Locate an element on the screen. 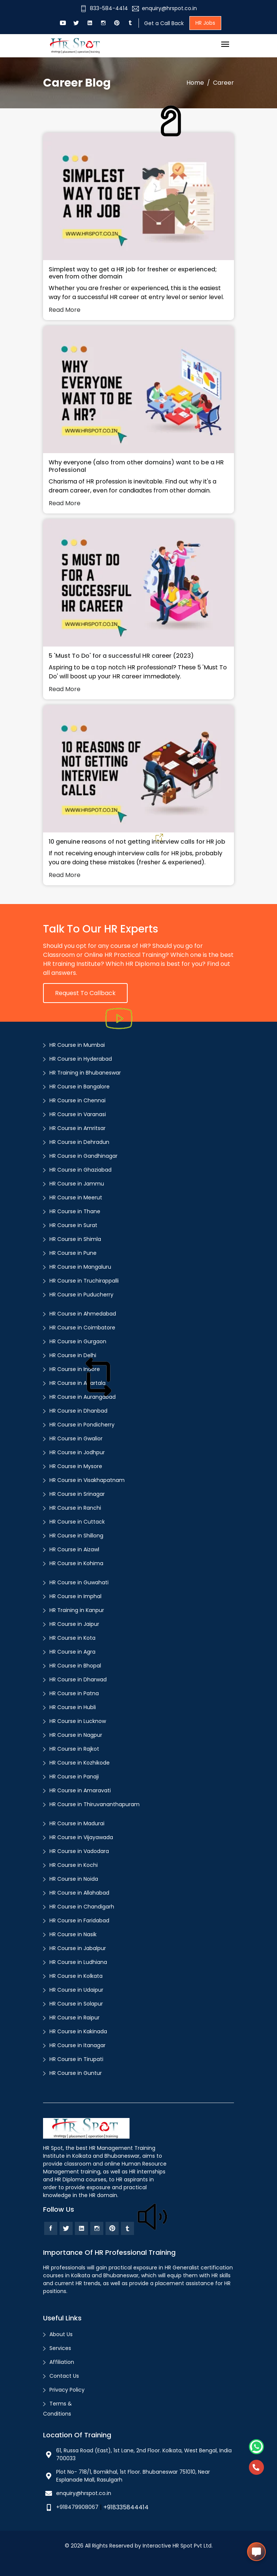  rotate your device orientation is located at coordinates (98, 1377).